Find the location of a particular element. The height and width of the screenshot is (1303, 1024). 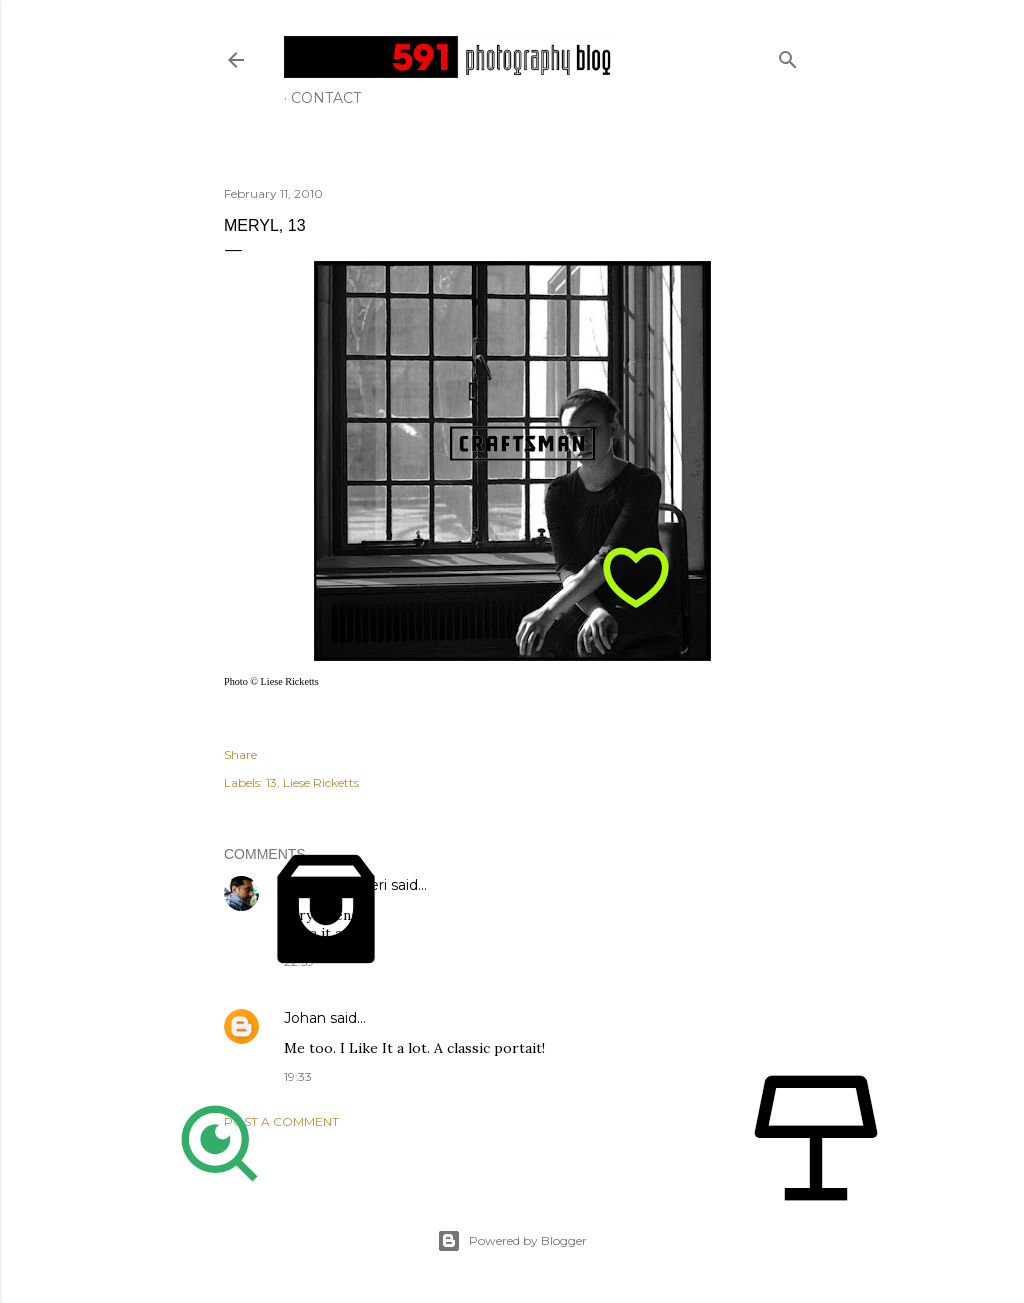

open Apple Keynote presentation app is located at coordinates (816, 1138).